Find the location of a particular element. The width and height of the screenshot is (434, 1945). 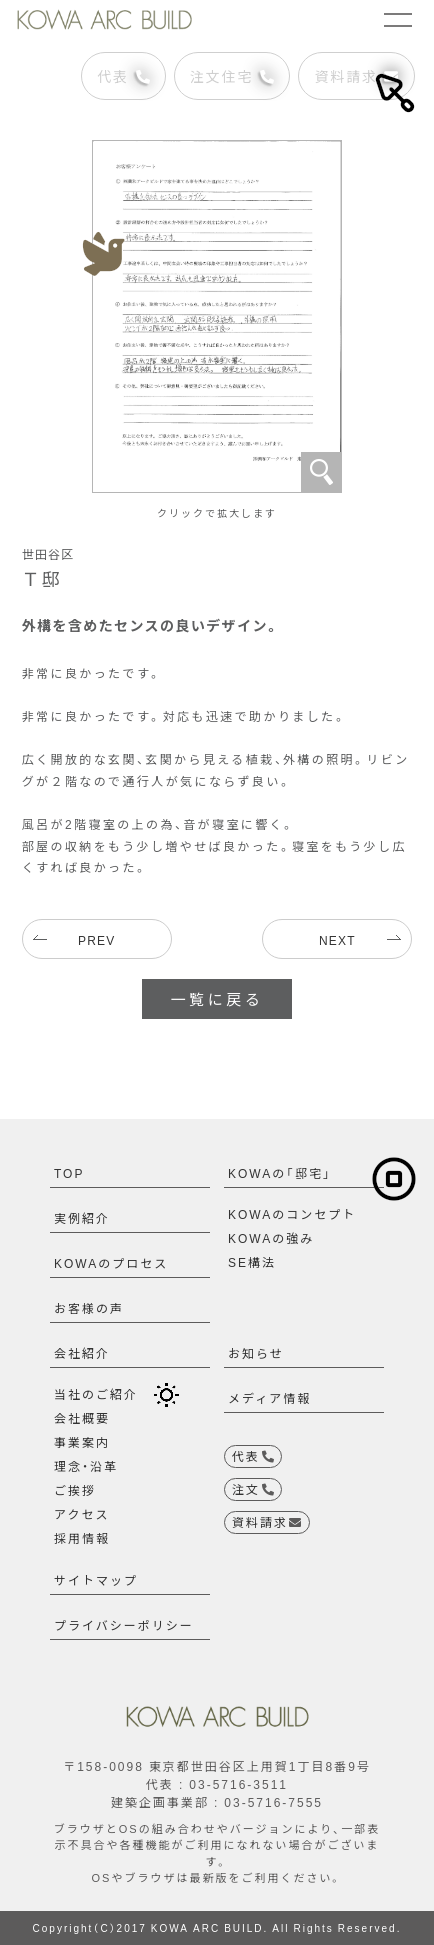

indicates peace or harmony settings is located at coordinates (103, 255).